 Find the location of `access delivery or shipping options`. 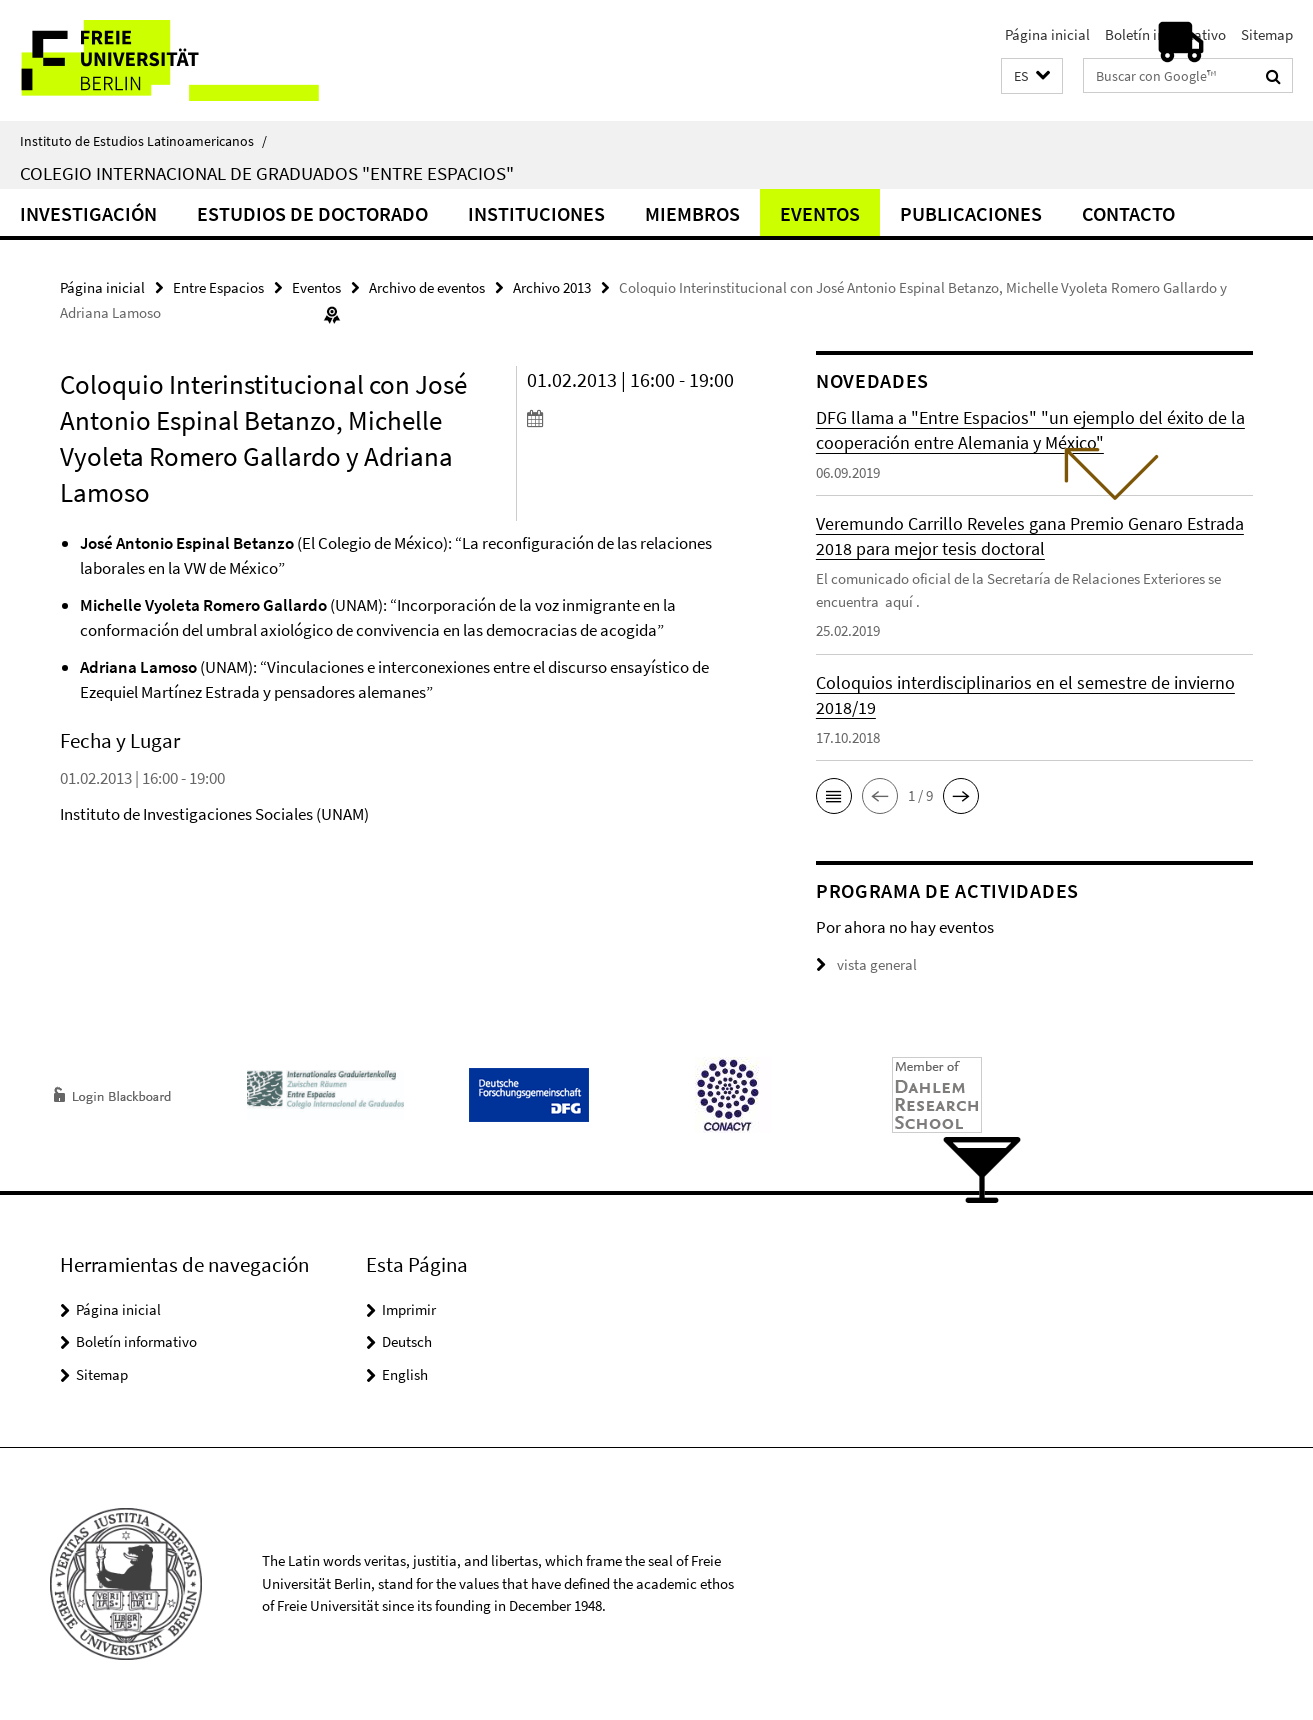

access delivery or shipping options is located at coordinates (1181, 42).